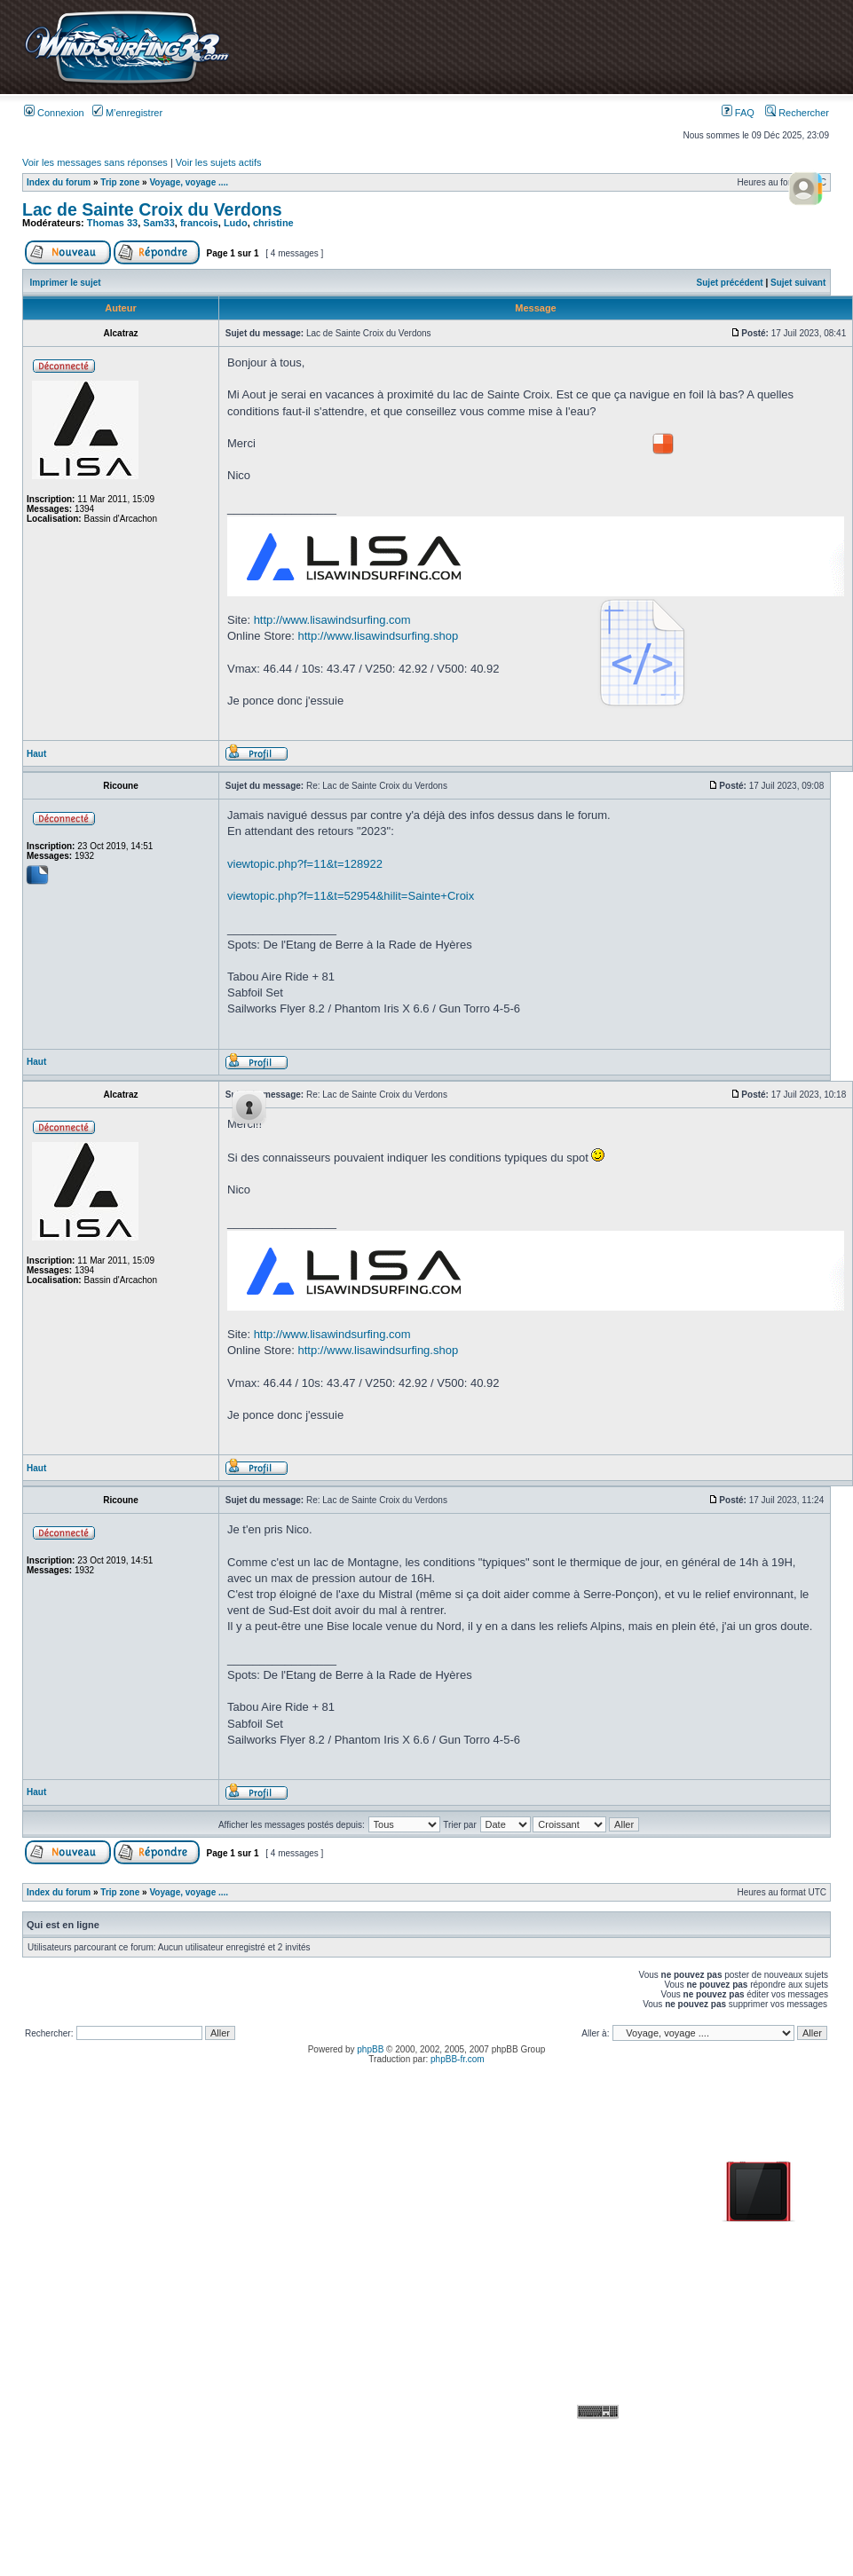  Describe the element at coordinates (663, 444) in the screenshot. I see `switch to the top-left workspace` at that location.